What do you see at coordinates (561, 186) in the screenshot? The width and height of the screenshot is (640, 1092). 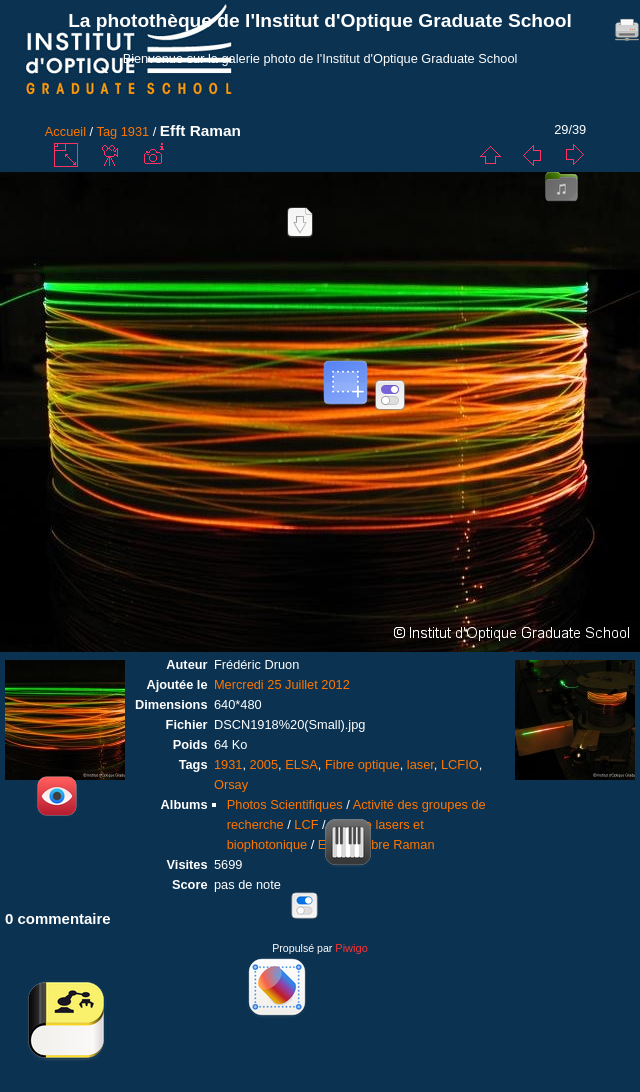 I see `open your music folder` at bounding box center [561, 186].